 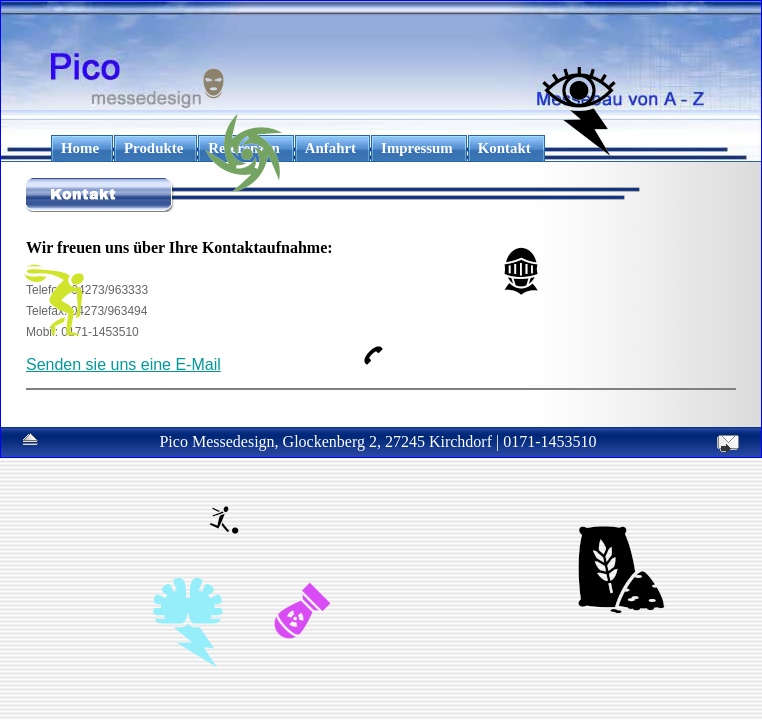 I want to click on select knight or warrior character class, so click(x=521, y=271).